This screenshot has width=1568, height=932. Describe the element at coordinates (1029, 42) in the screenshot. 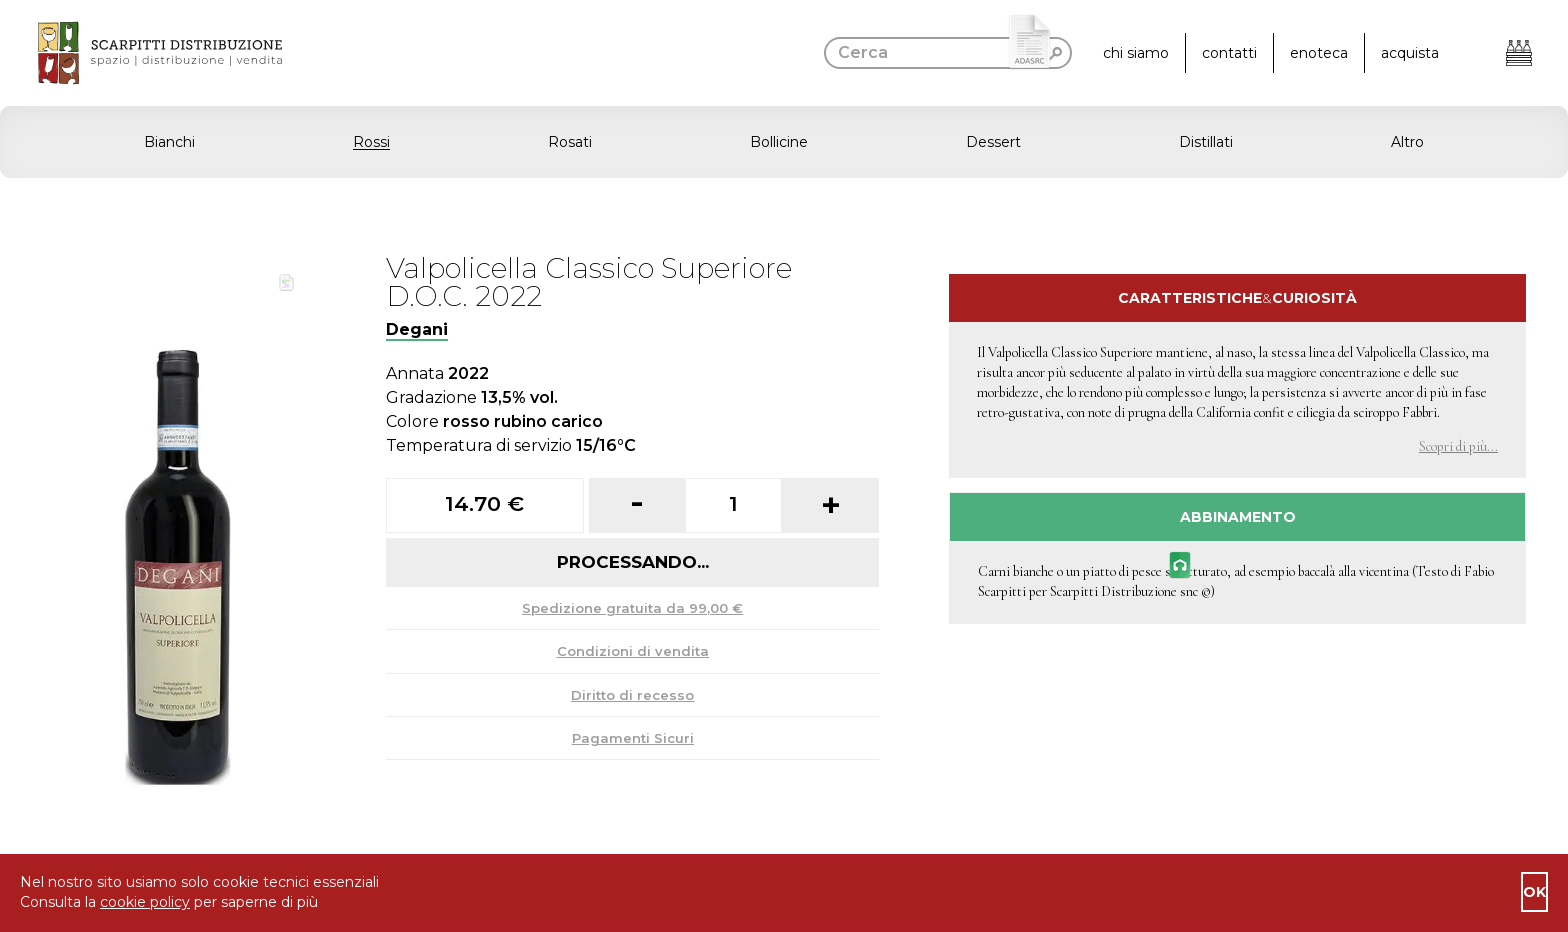

I see `ada source code file` at that location.